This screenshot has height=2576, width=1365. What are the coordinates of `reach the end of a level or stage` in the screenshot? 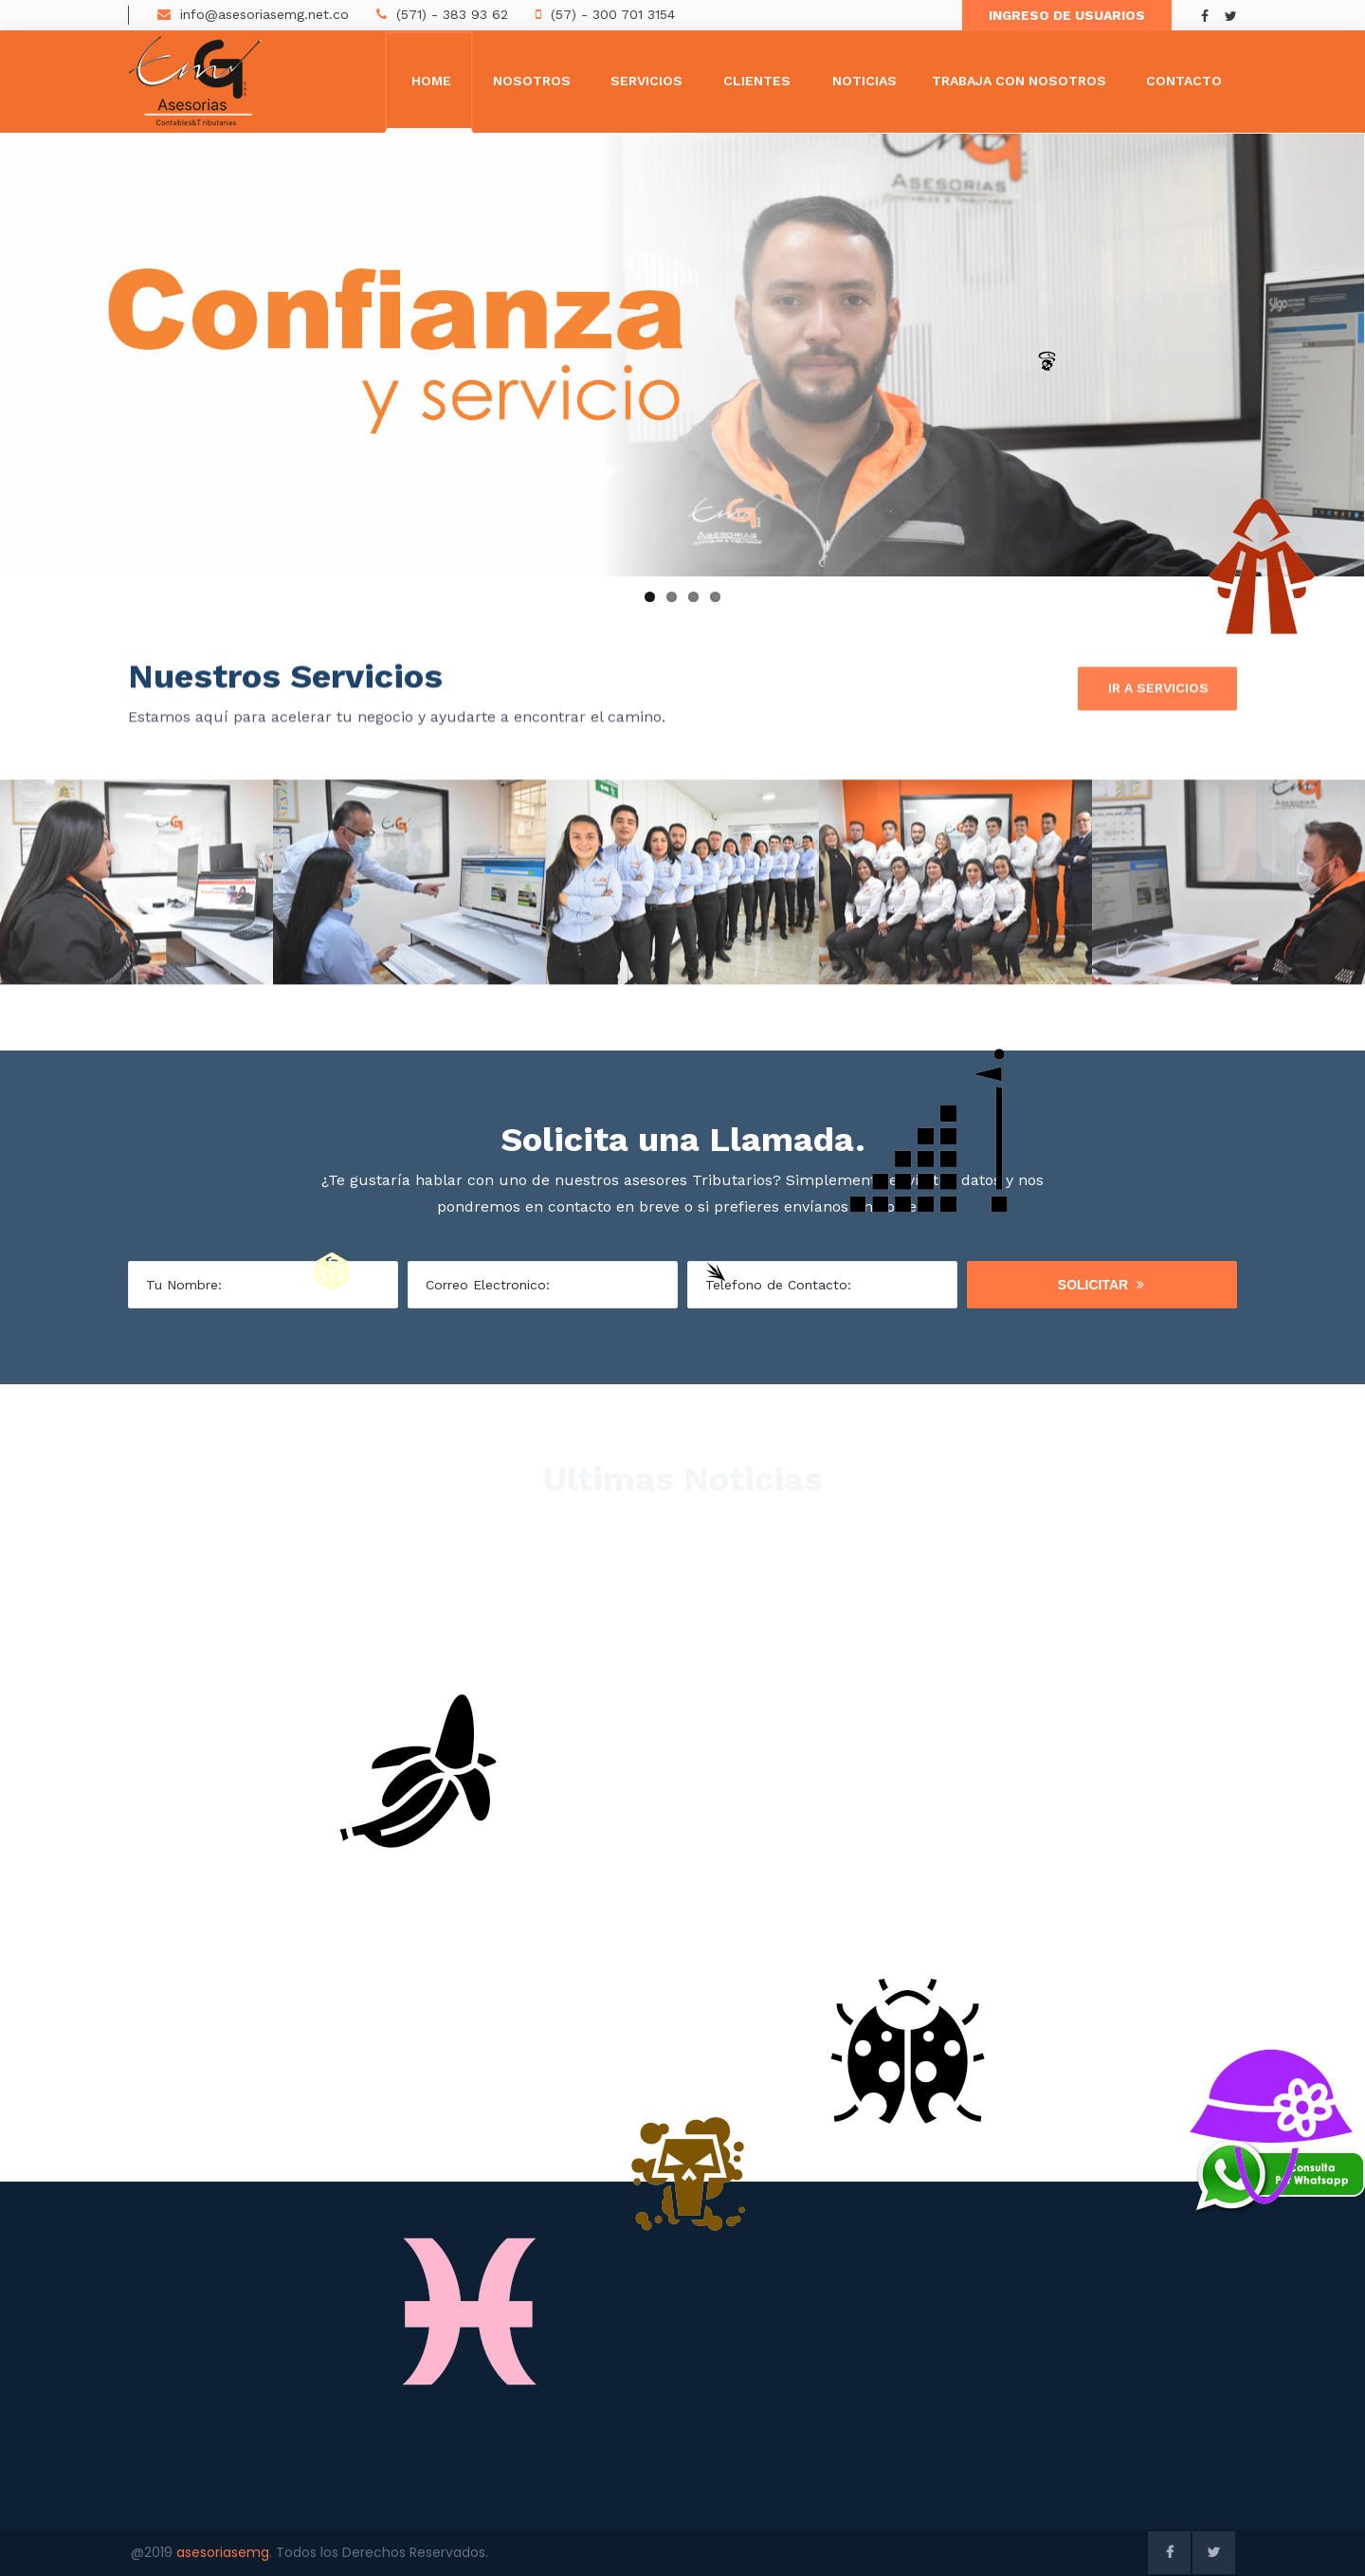 It's located at (931, 1130).